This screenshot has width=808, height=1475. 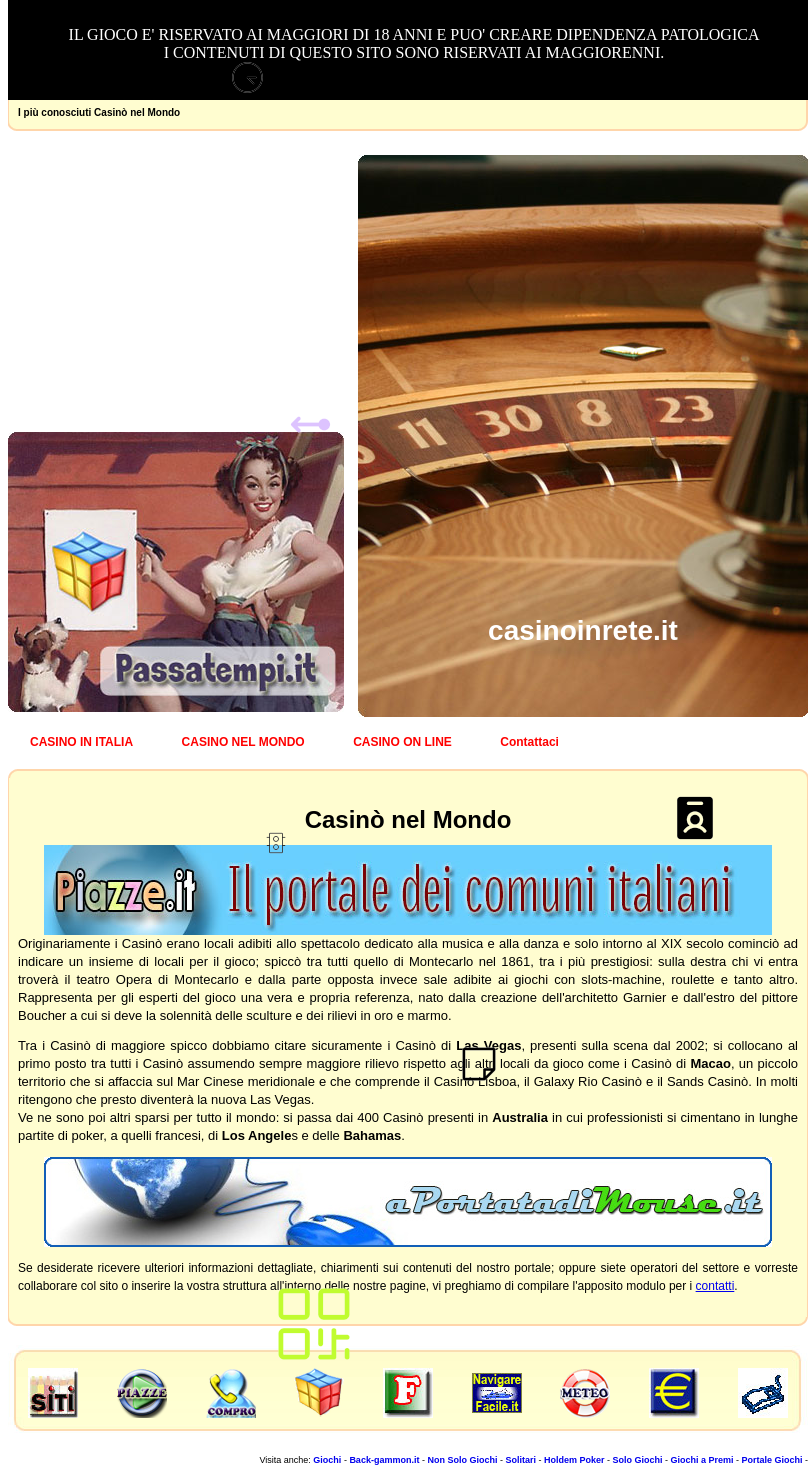 What do you see at coordinates (314, 1324) in the screenshot?
I see `scan a qr code` at bounding box center [314, 1324].